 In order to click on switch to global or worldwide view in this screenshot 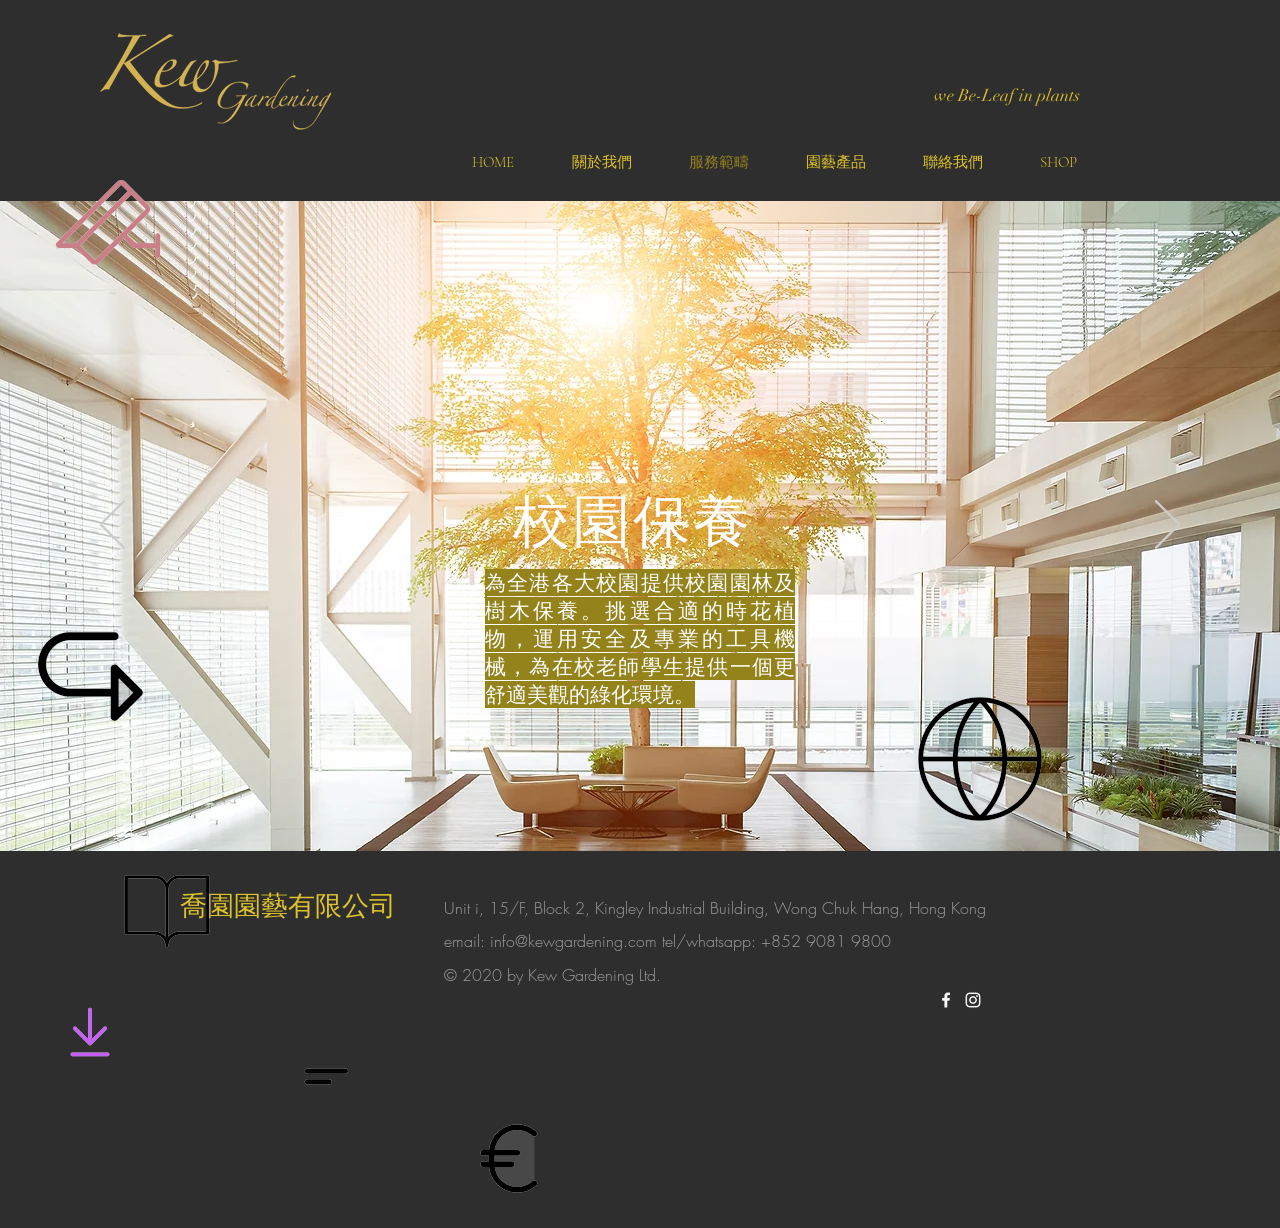, I will do `click(980, 759)`.